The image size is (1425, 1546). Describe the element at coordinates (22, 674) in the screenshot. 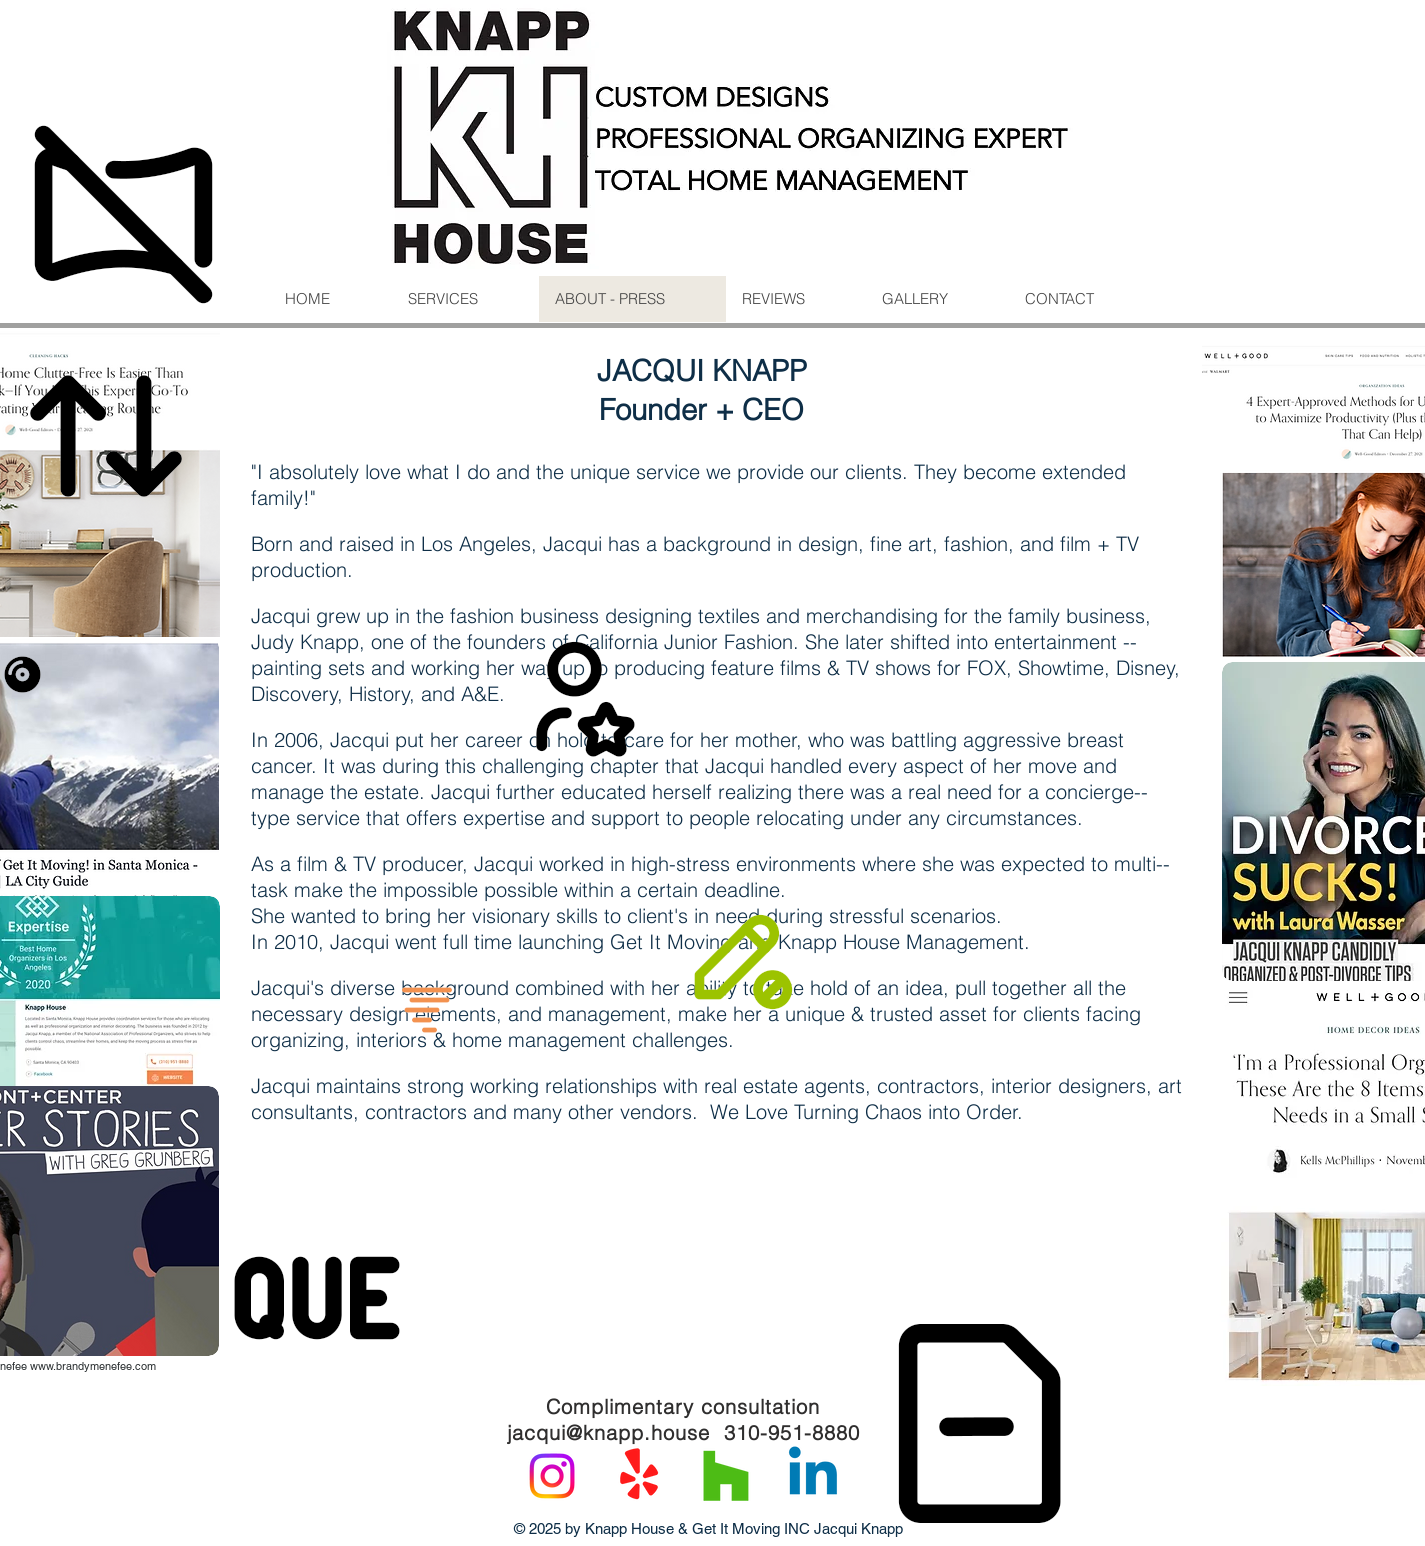

I see `access music or audio library` at that location.